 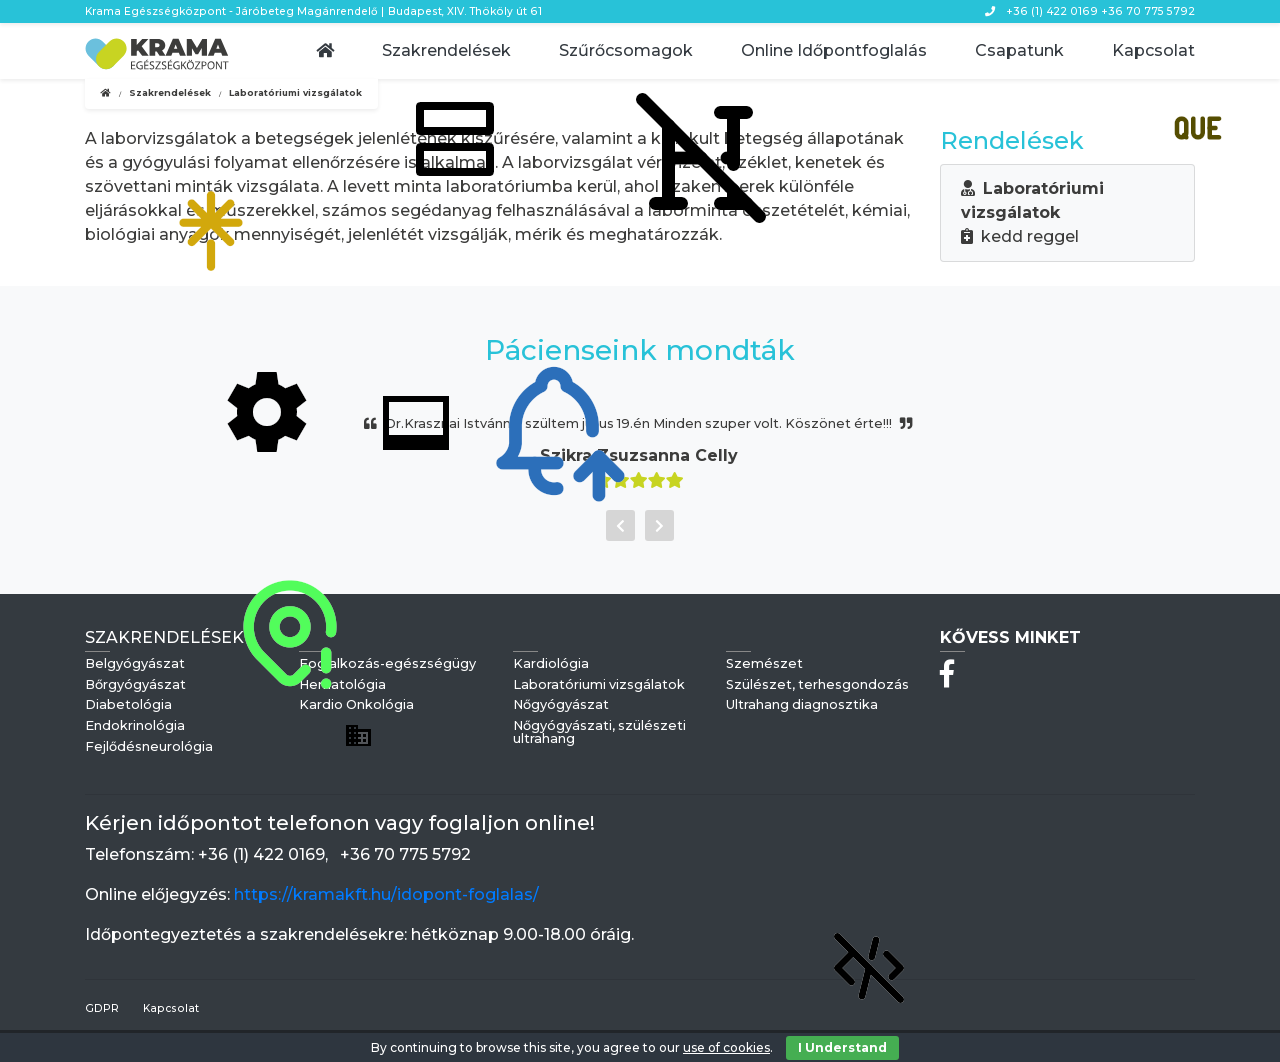 What do you see at coordinates (701, 158) in the screenshot?
I see `disable heading formatting` at bounding box center [701, 158].